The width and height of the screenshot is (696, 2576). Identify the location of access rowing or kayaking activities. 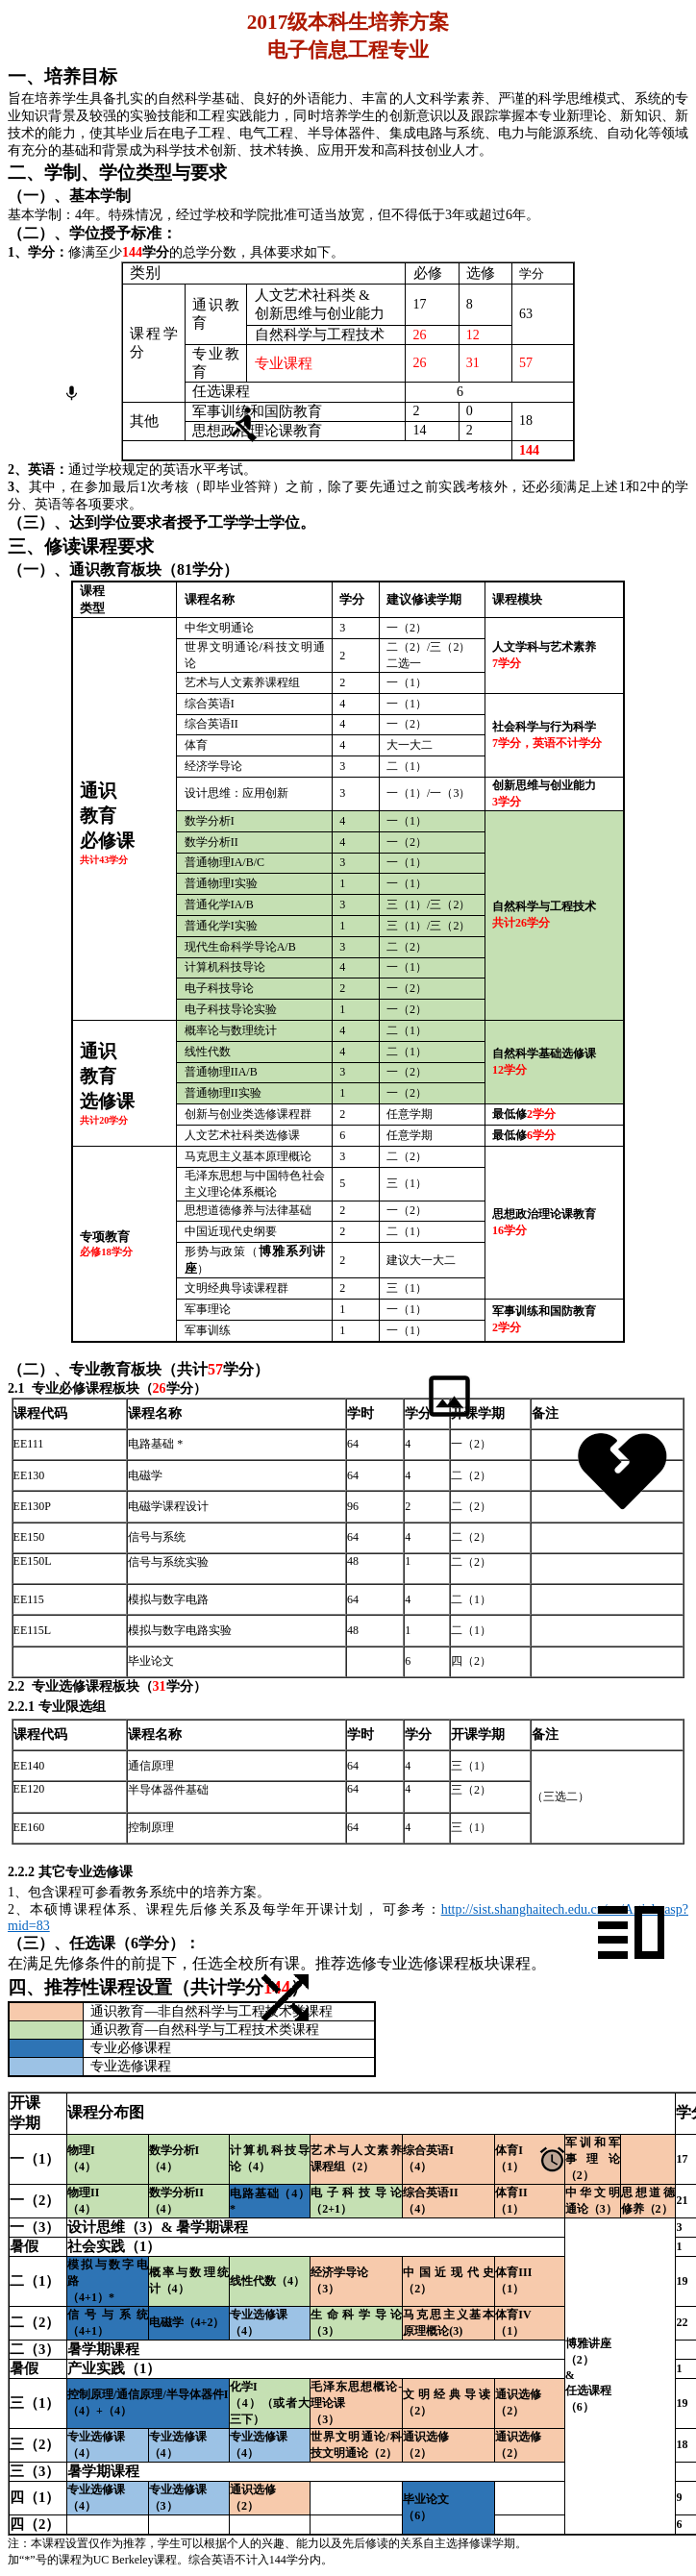
(243, 424).